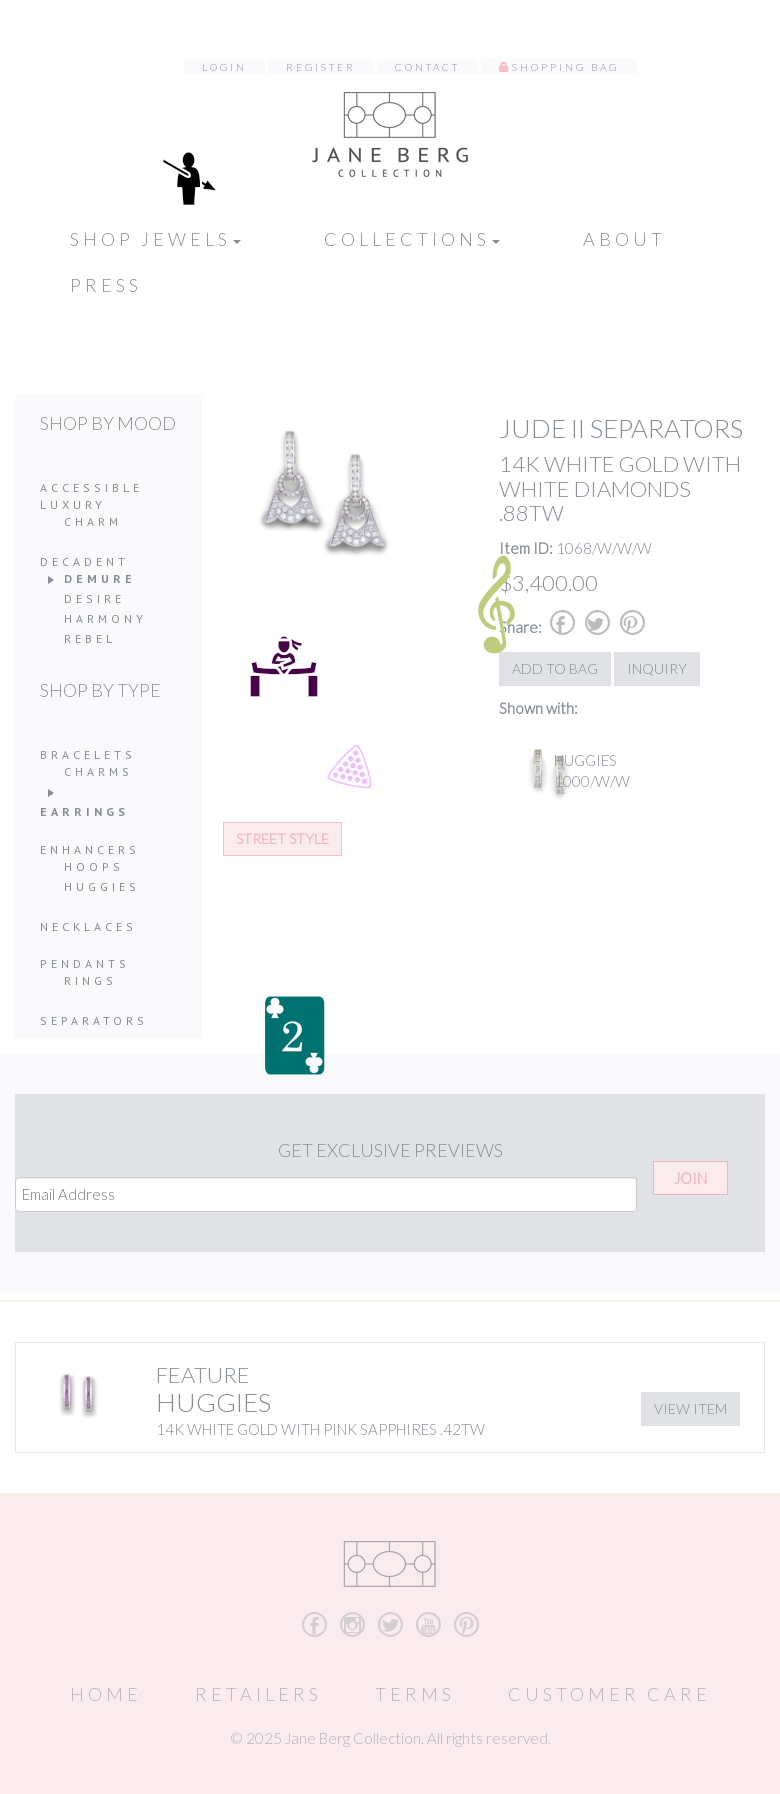  What do you see at coordinates (496, 604) in the screenshot?
I see `access music or audio settings` at bounding box center [496, 604].